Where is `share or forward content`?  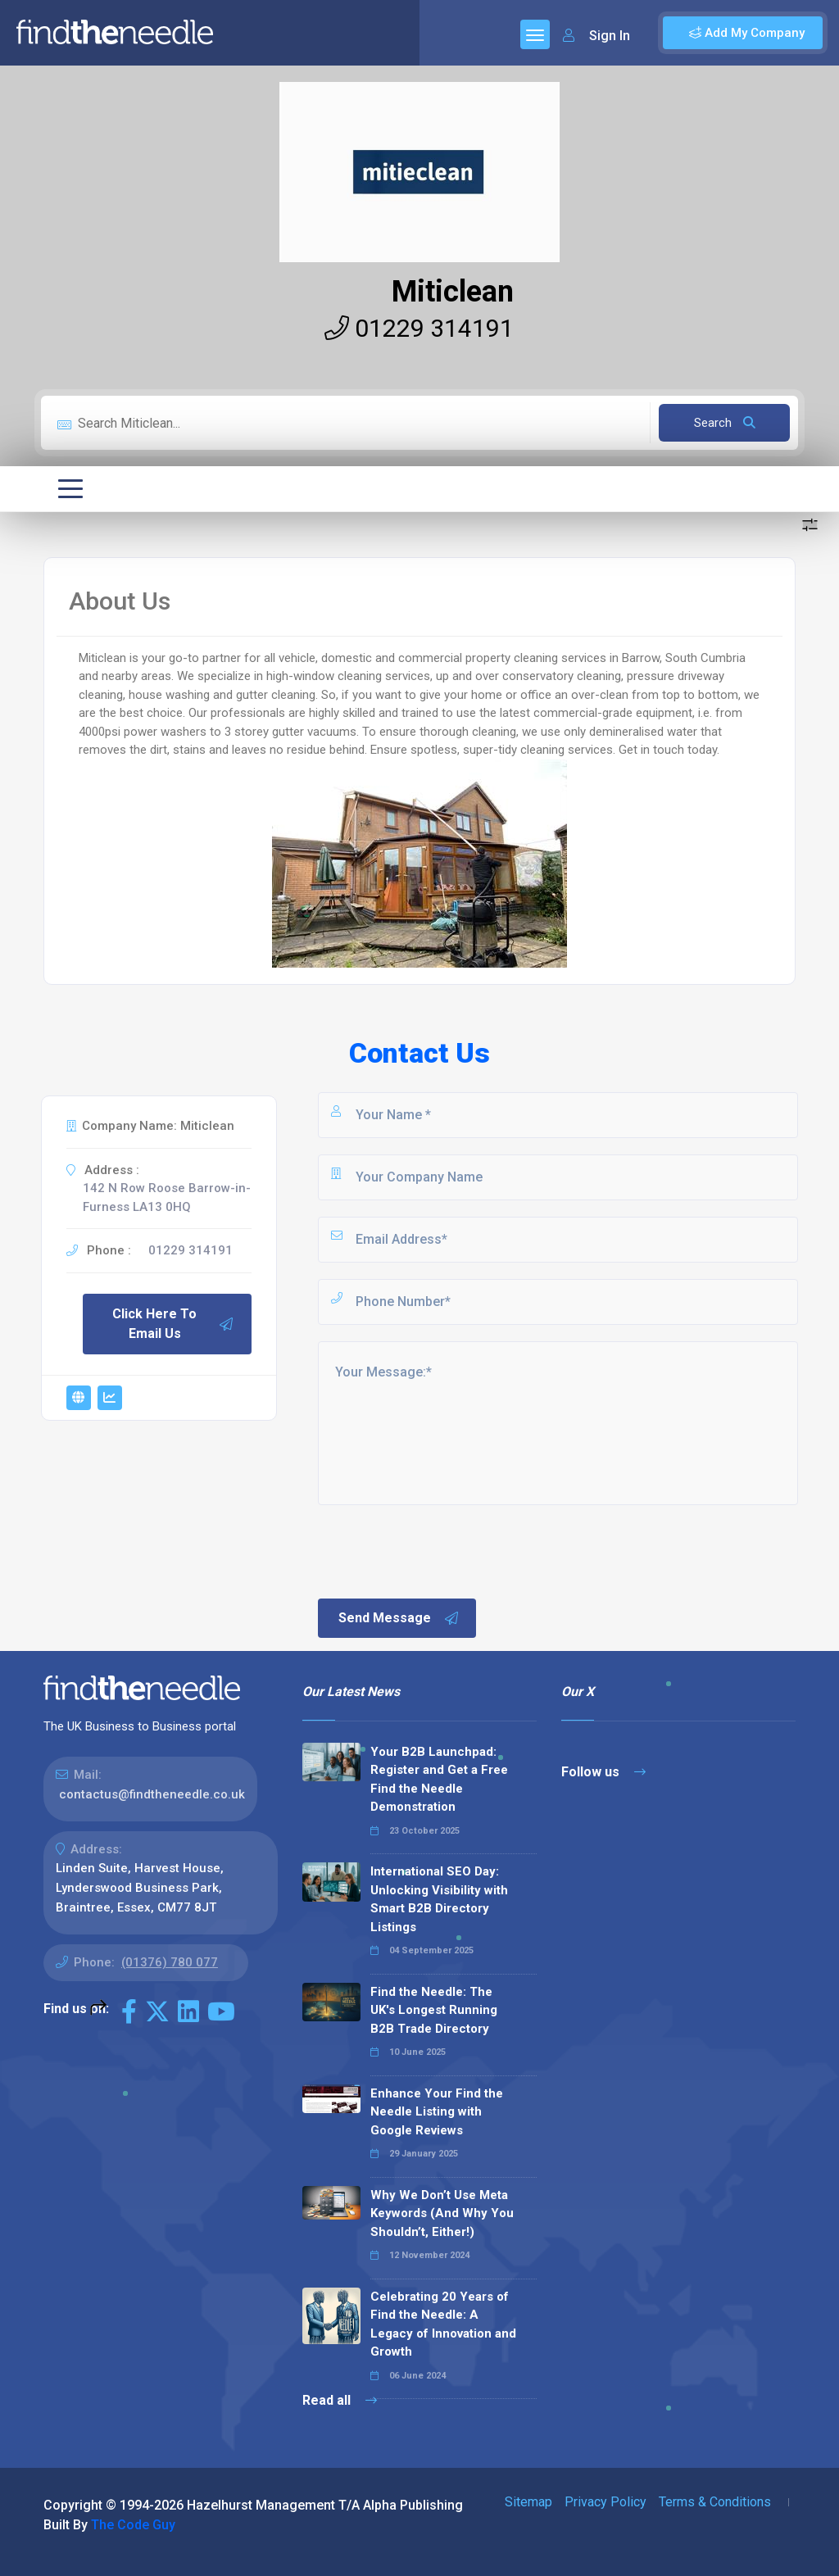 share or forward content is located at coordinates (98, 2007).